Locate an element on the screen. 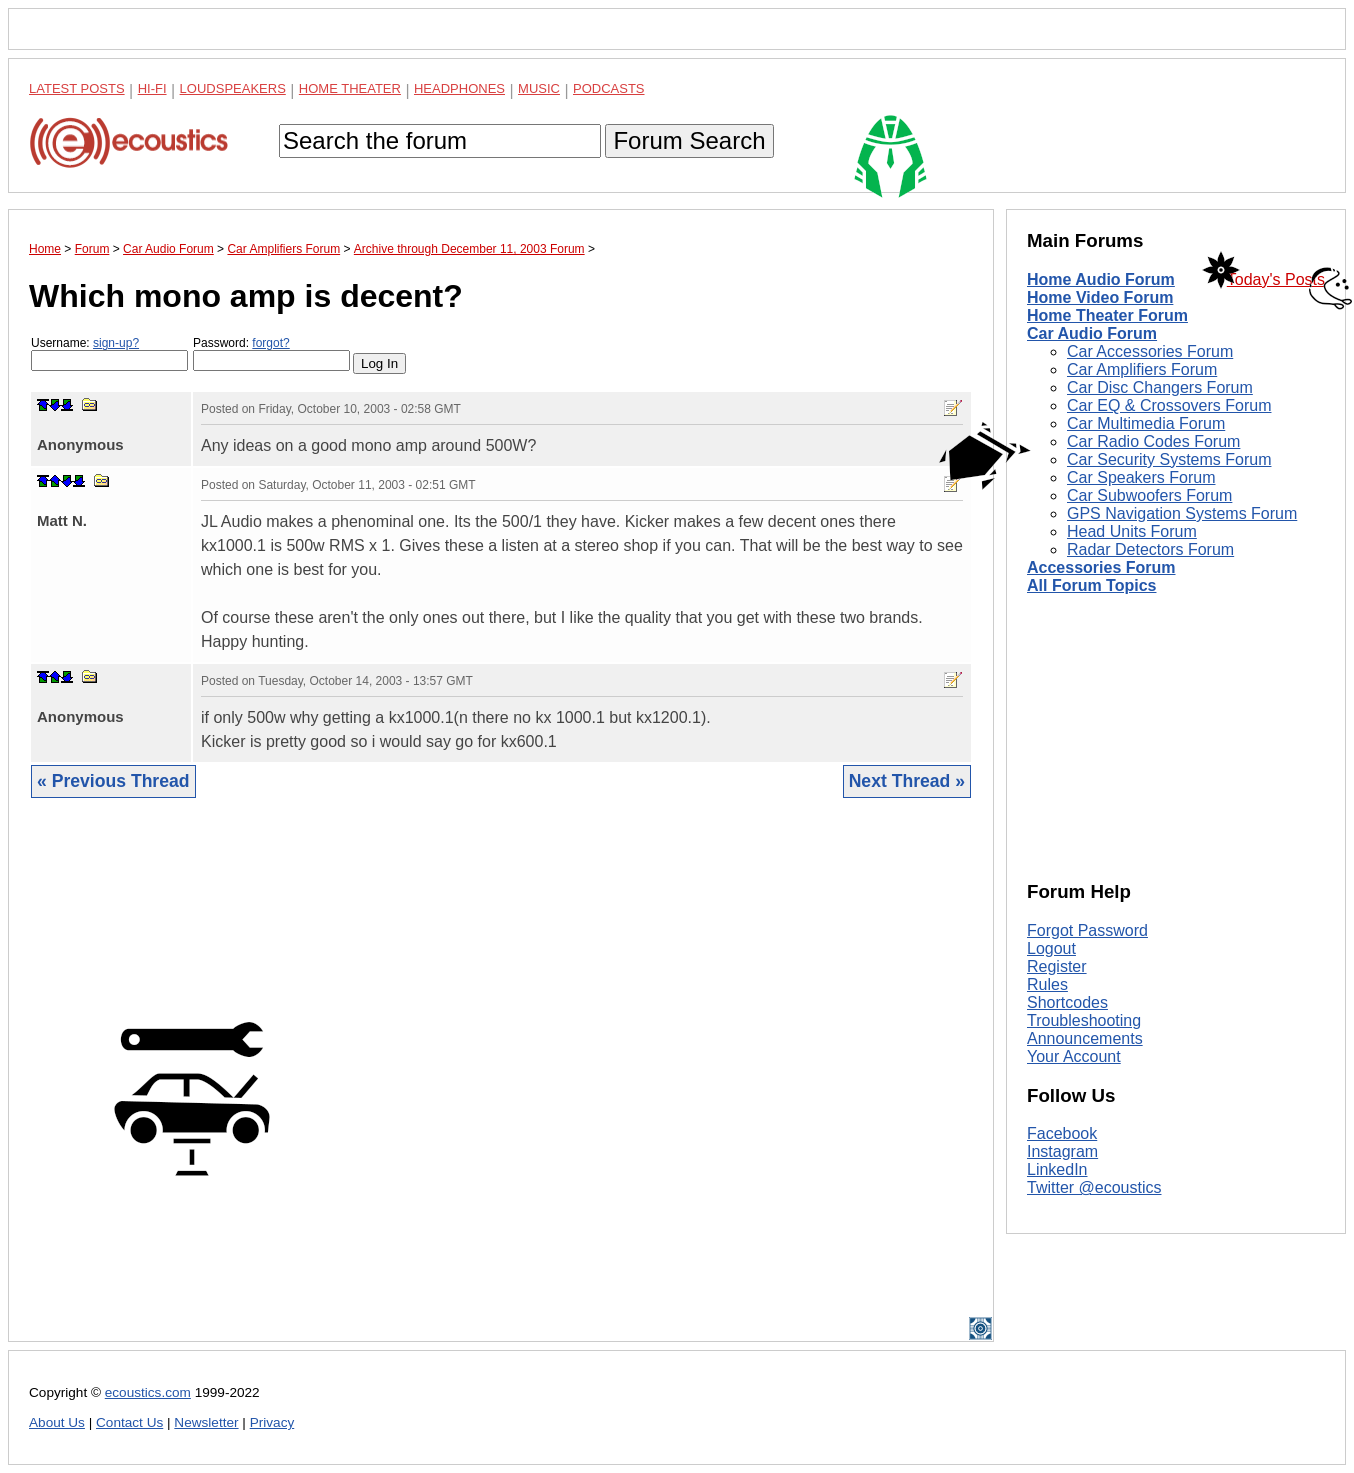  select sling weapon in game inventory is located at coordinates (1330, 288).